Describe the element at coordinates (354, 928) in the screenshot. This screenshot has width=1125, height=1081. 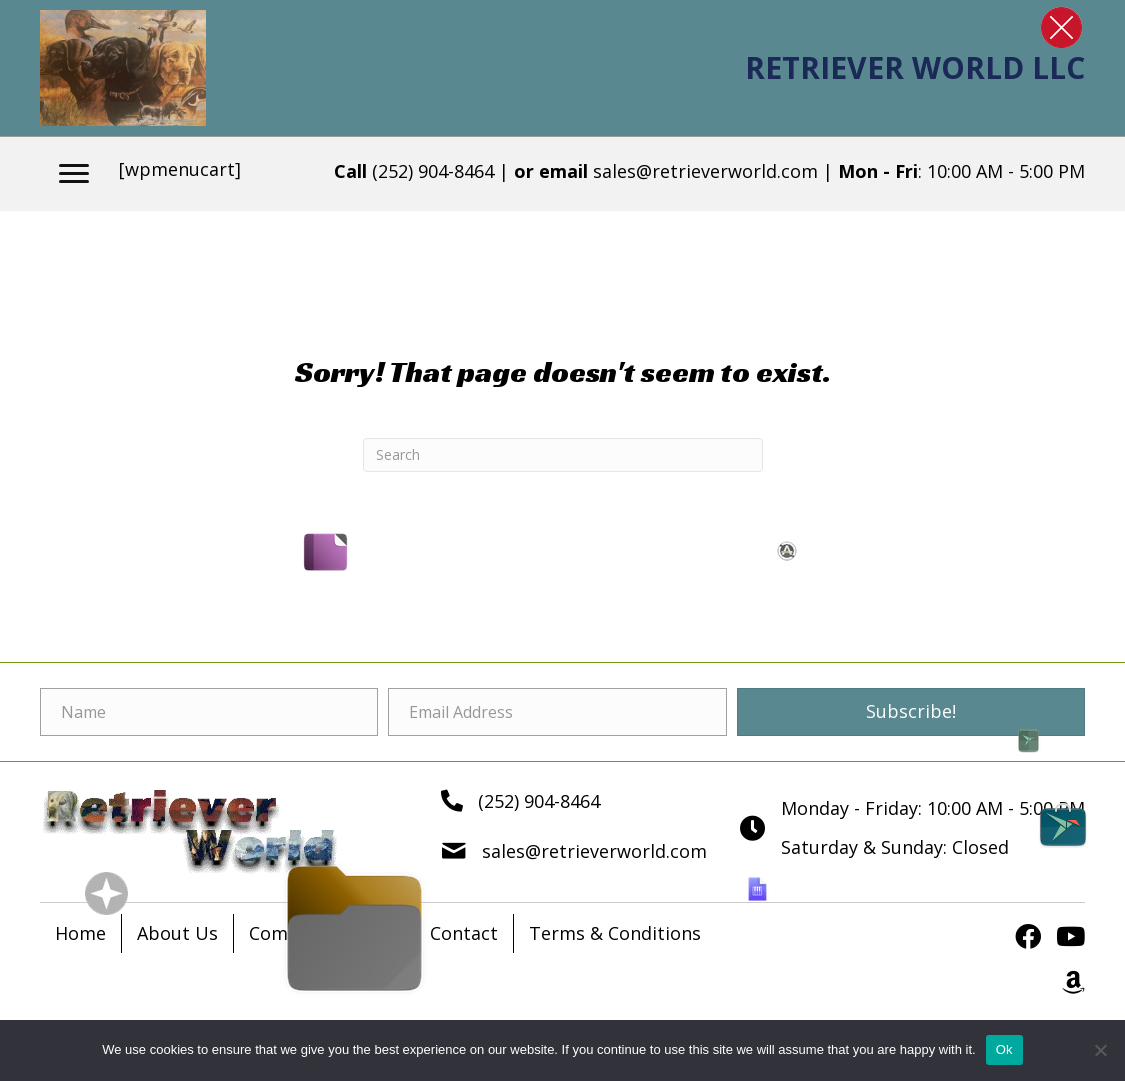
I see `drop files here to move them into this folder` at that location.